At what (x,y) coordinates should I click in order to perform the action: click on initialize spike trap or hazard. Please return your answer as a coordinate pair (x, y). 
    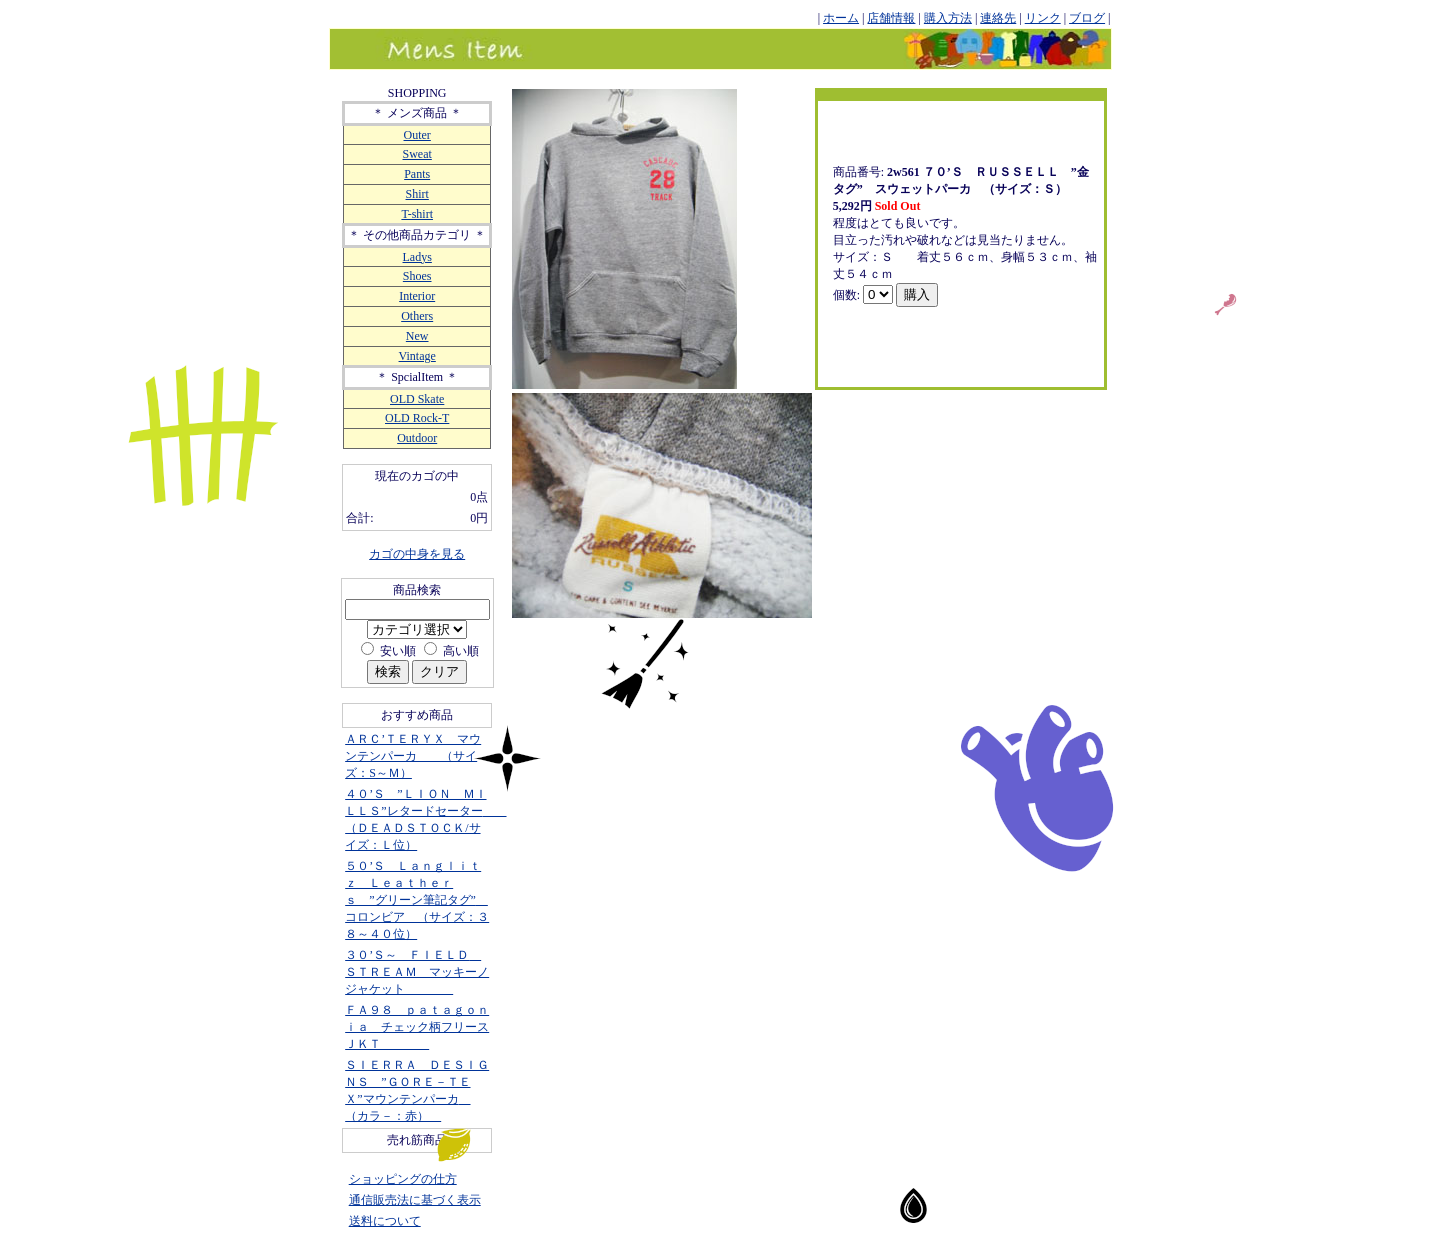
    Looking at the image, I should click on (507, 758).